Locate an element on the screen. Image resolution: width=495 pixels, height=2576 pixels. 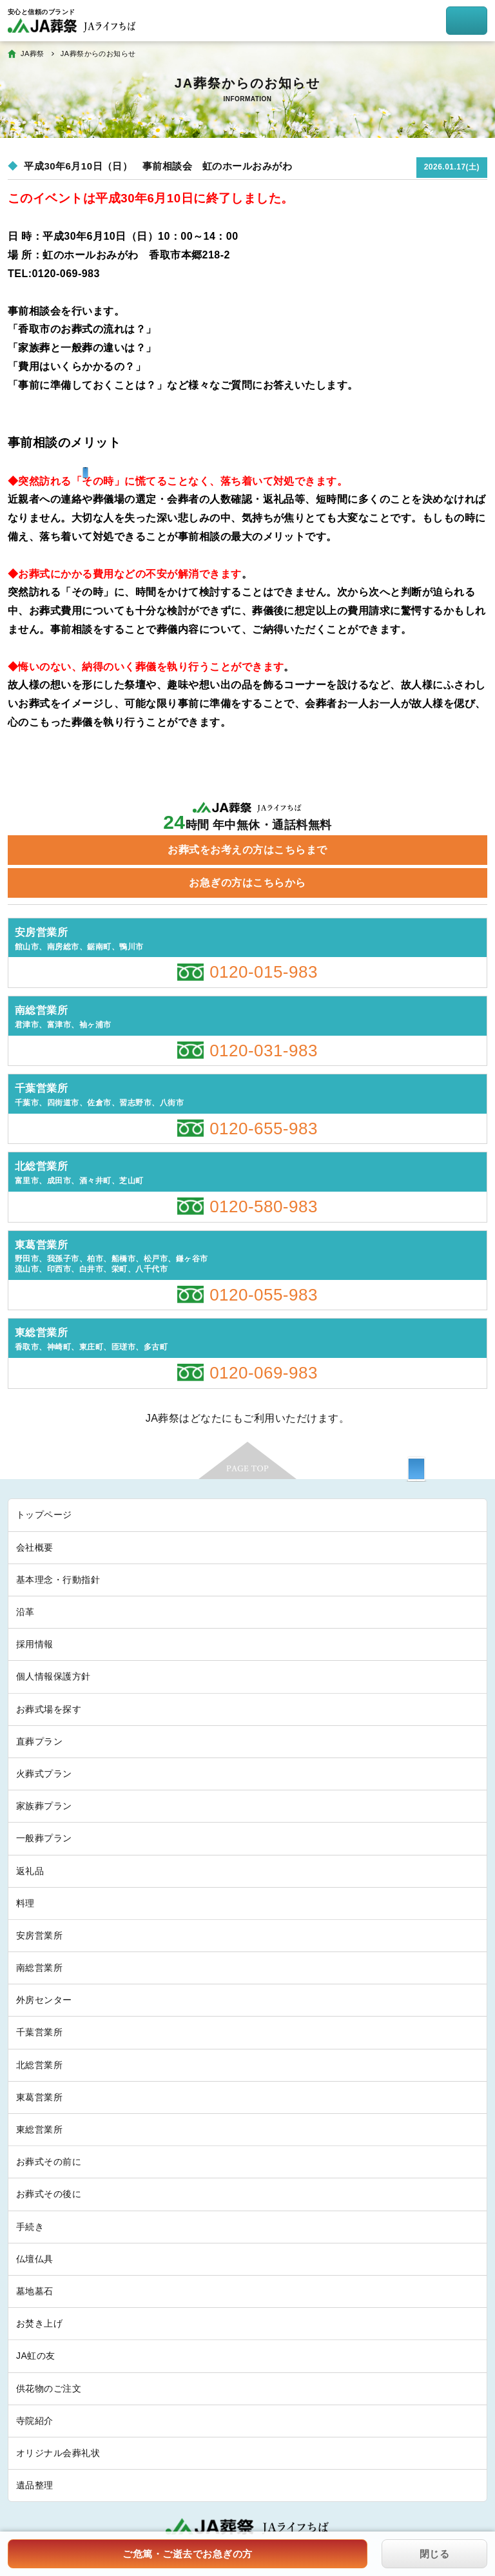
connected ipad pro device is located at coordinates (416, 1469).